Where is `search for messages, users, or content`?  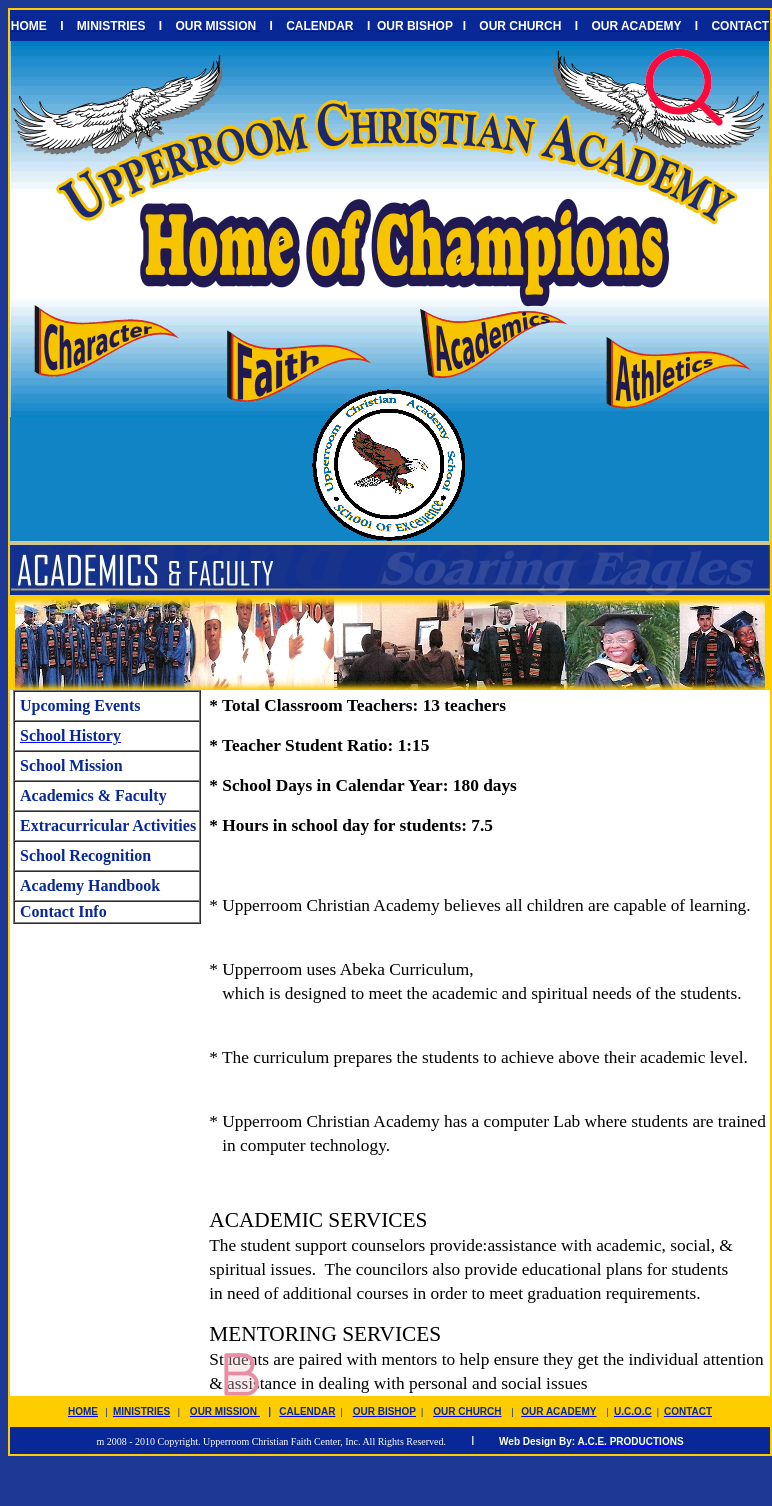
search for messages, users, or content is located at coordinates (686, 89).